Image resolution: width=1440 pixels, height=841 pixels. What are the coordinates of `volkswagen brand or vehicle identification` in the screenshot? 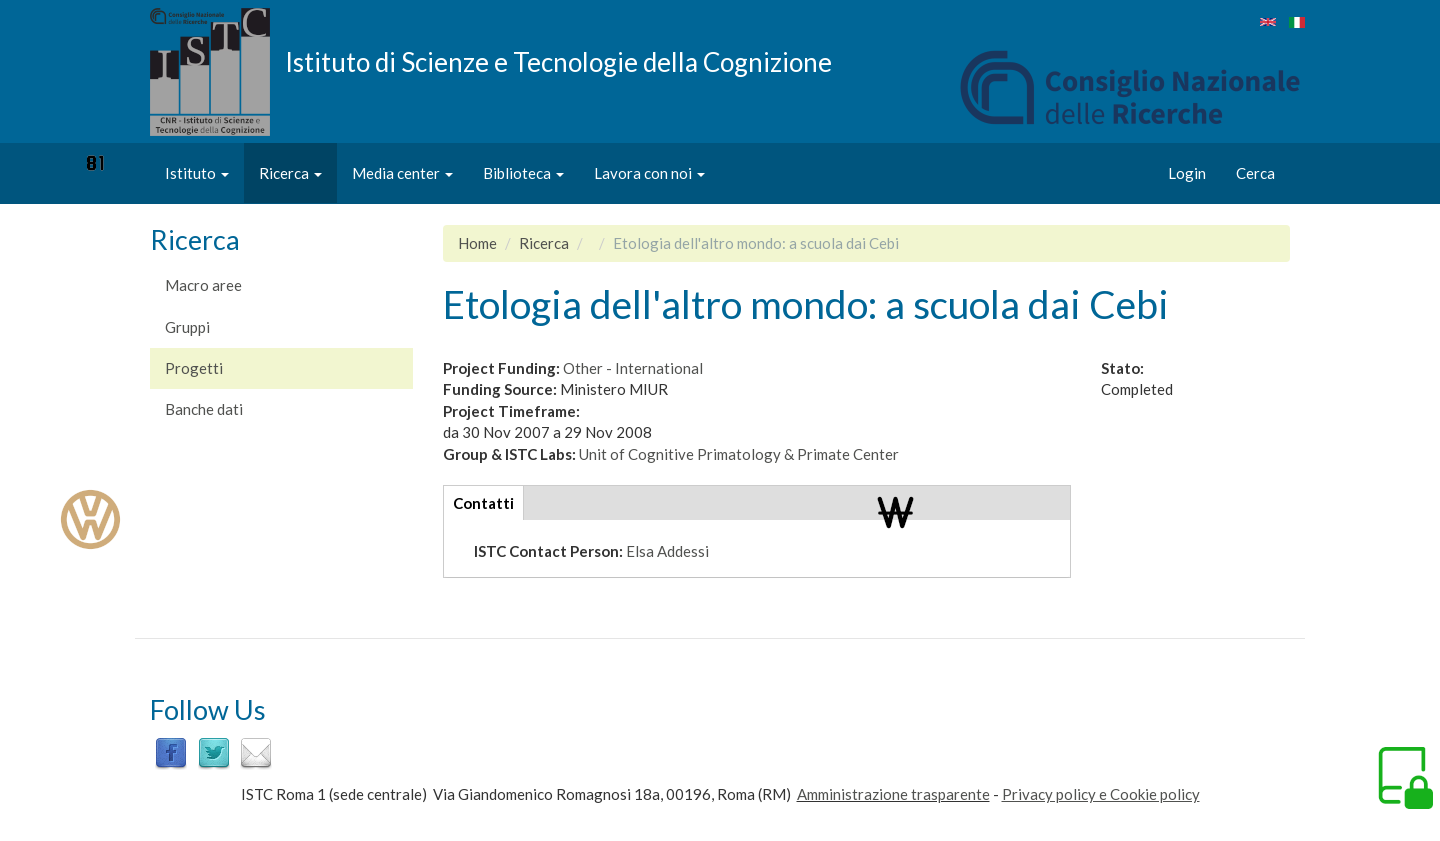 It's located at (90, 519).